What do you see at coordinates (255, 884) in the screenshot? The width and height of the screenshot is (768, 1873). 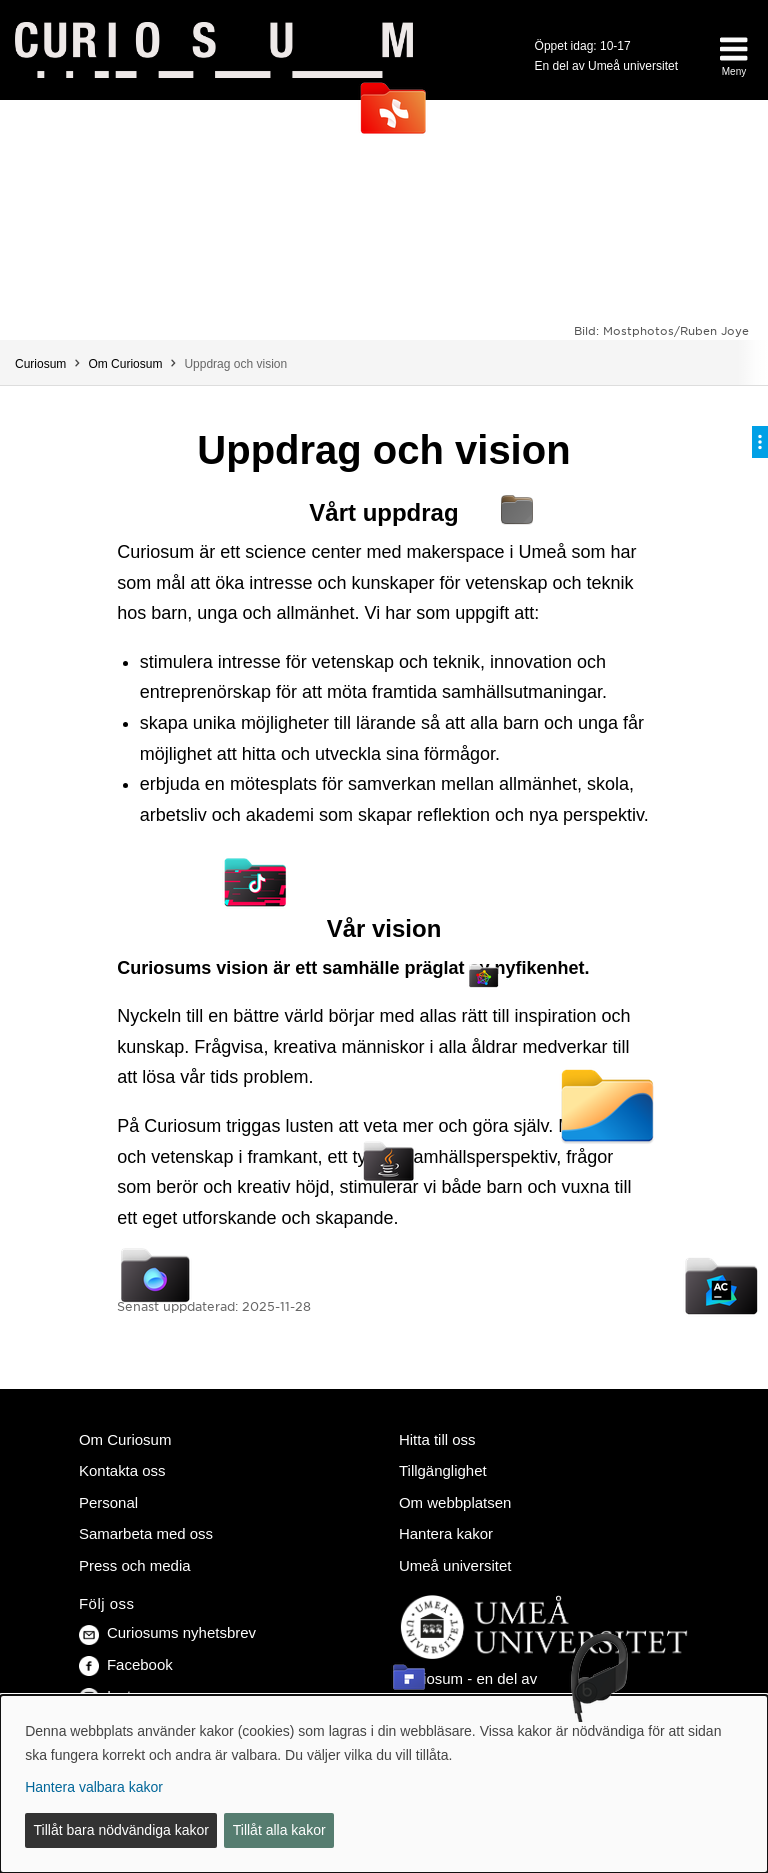 I see `open folder containing TikTok downloads or saved videos` at bounding box center [255, 884].